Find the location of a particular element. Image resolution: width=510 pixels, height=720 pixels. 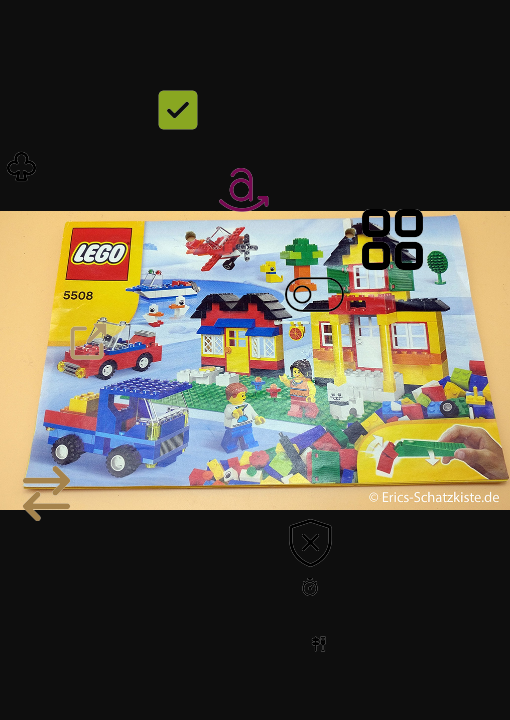

toggle switch in off position is located at coordinates (314, 294).